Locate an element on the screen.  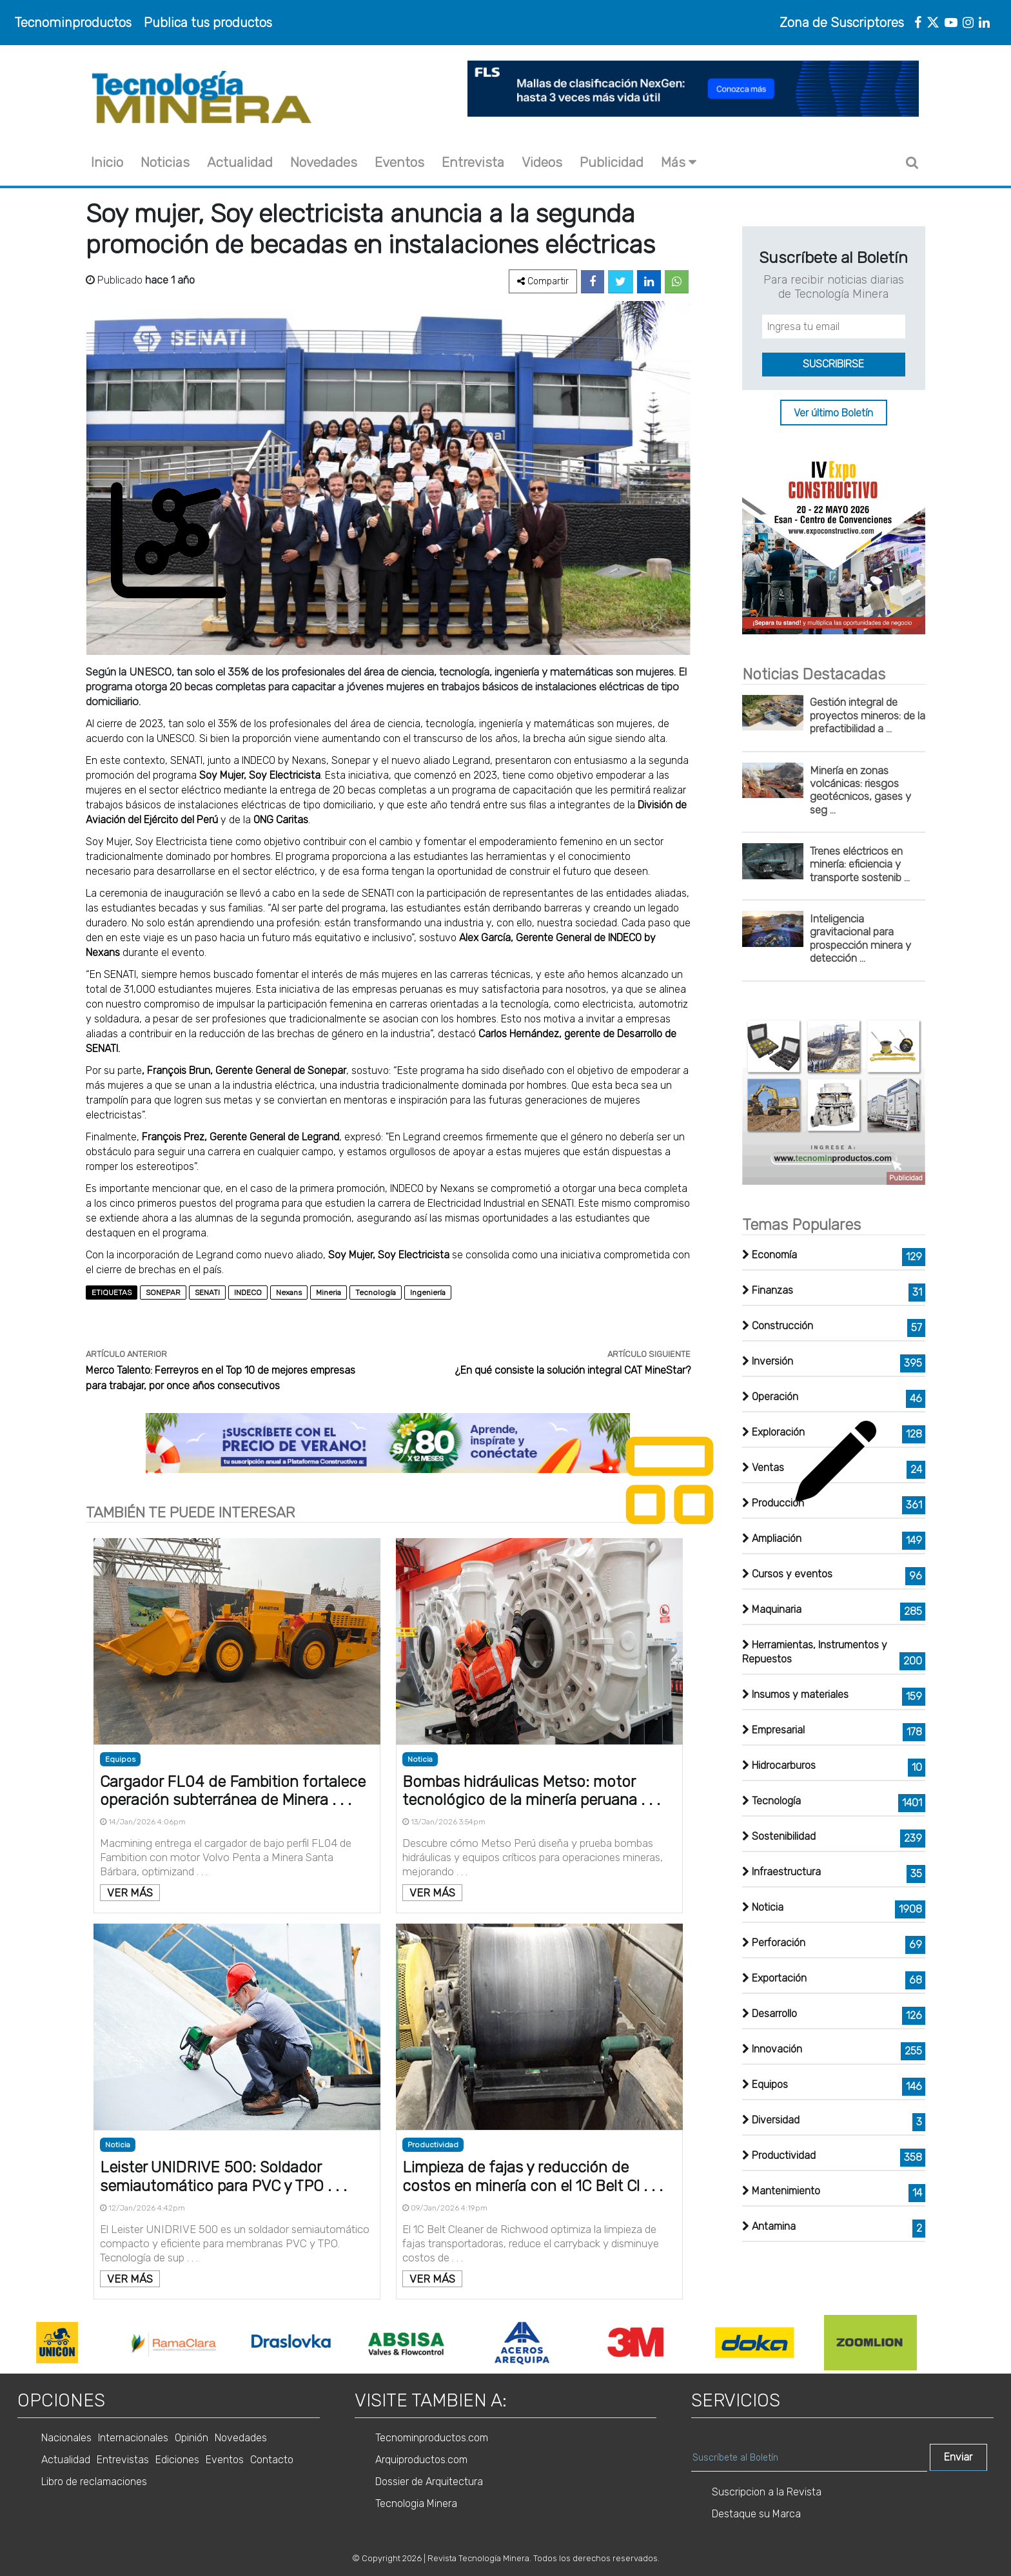
edit content or text is located at coordinates (836, 1461).